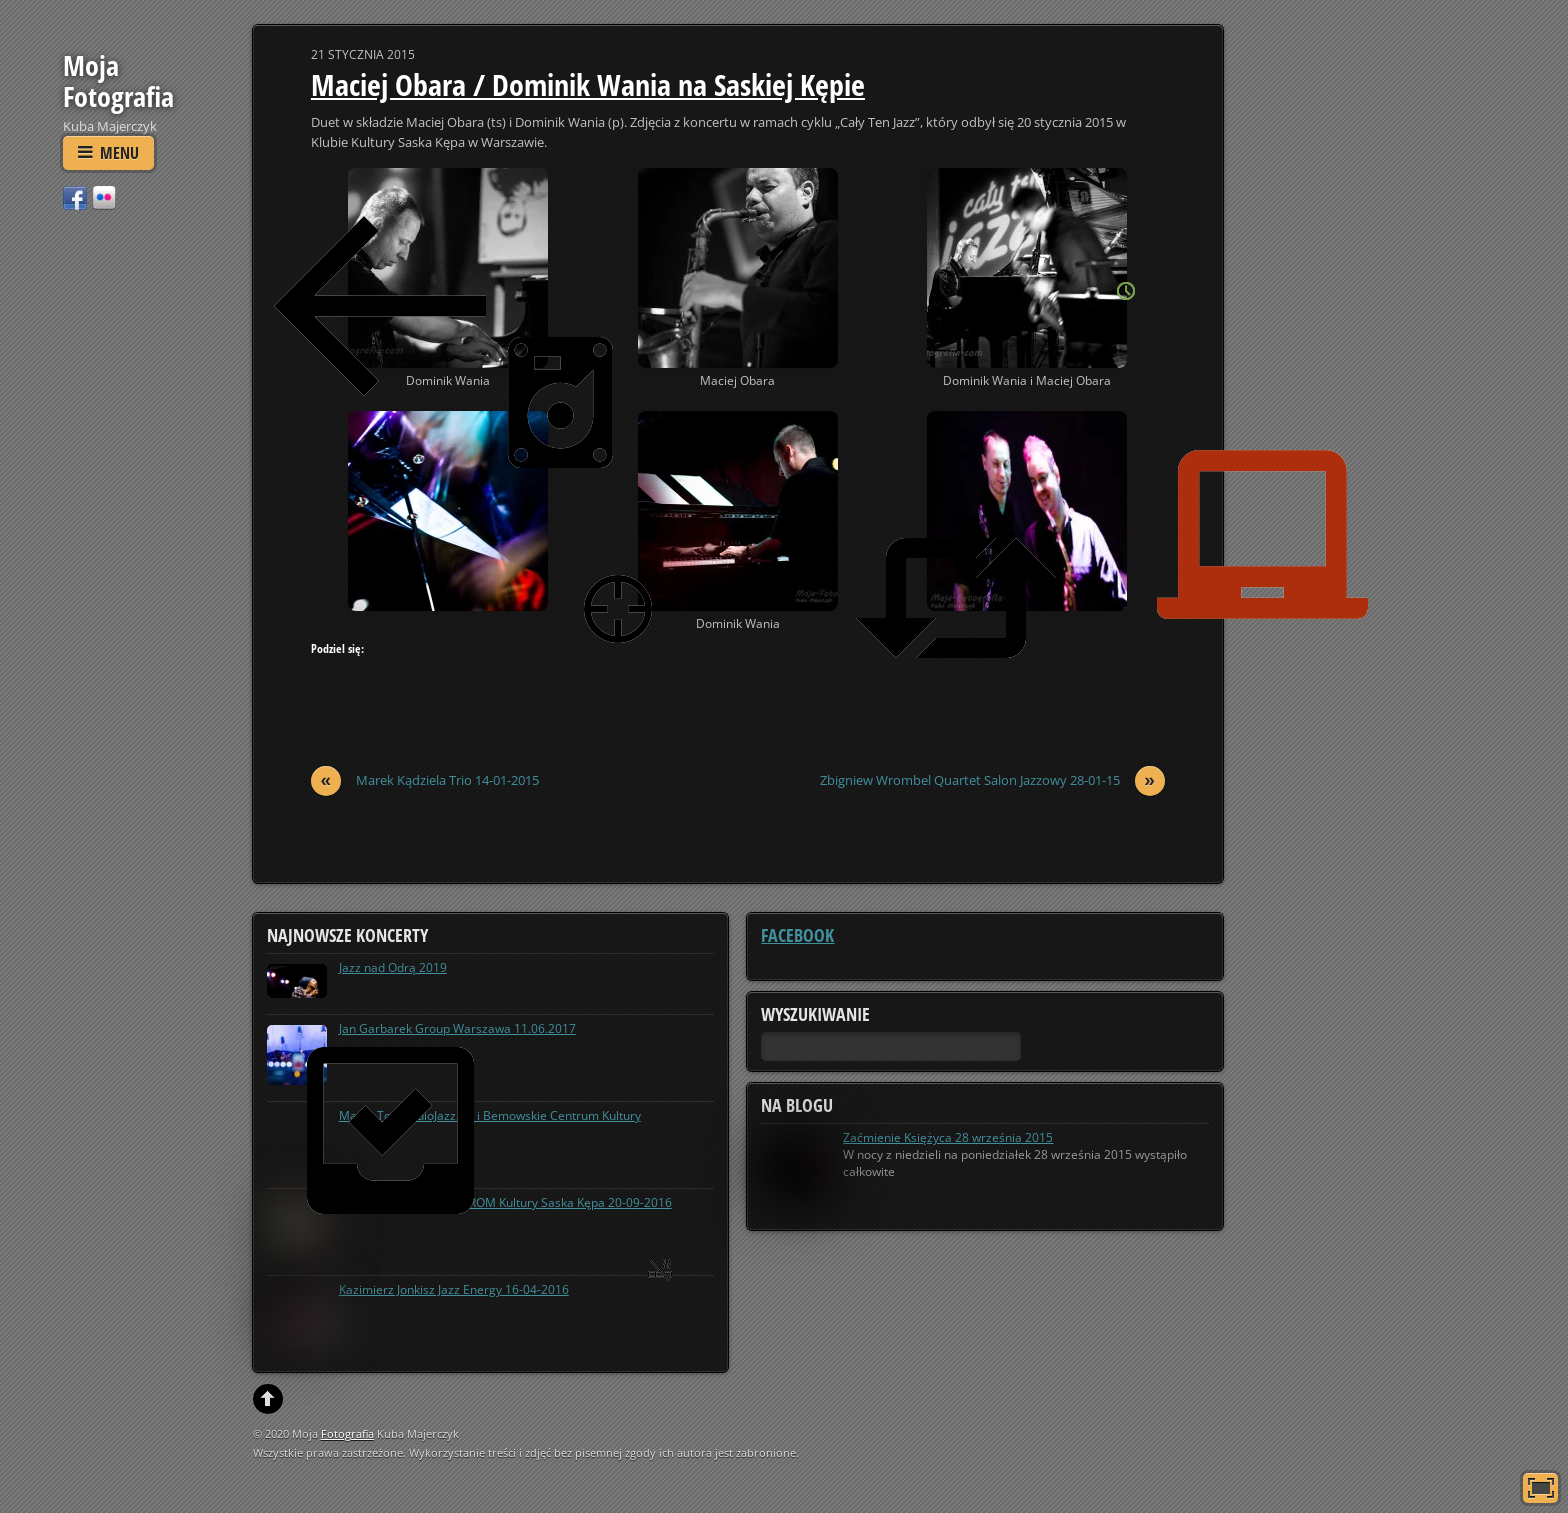  What do you see at coordinates (618, 609) in the screenshot?
I see `set or view target goals` at bounding box center [618, 609].